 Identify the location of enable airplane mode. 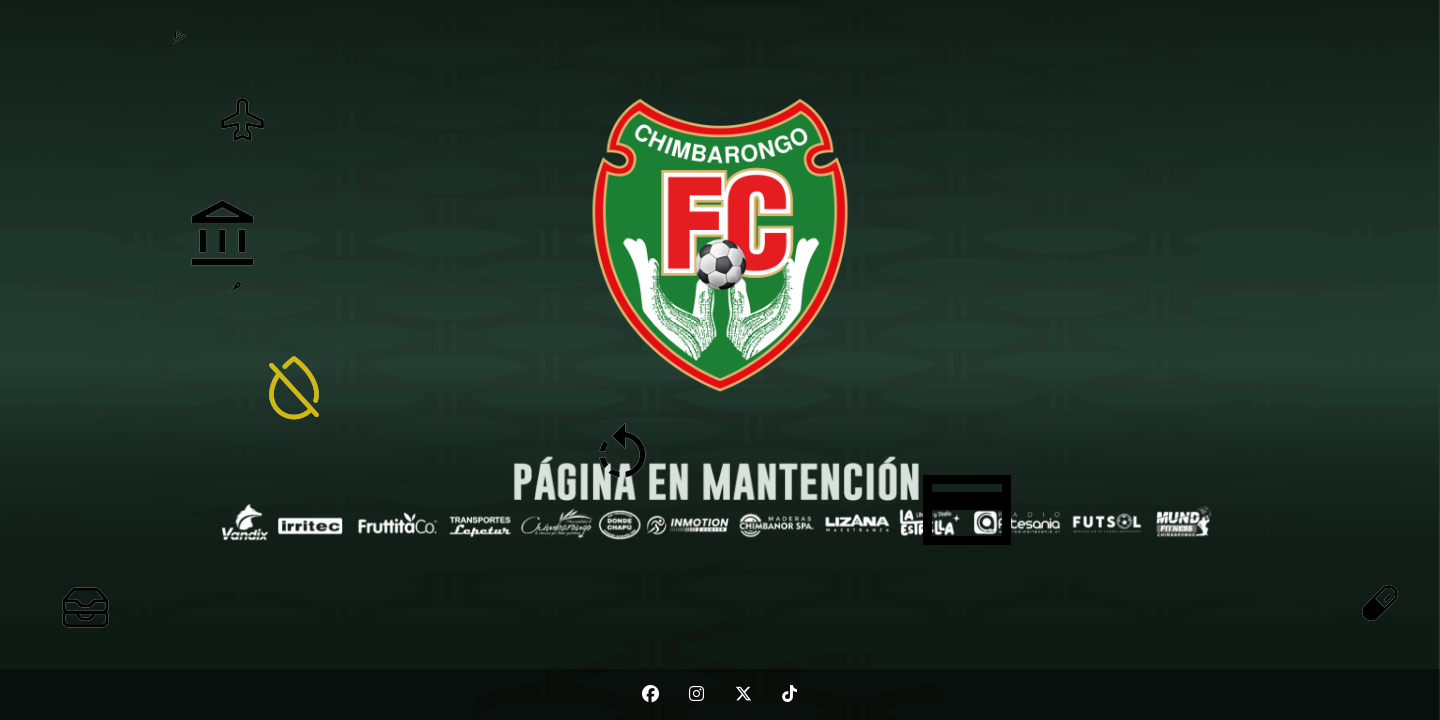
(242, 119).